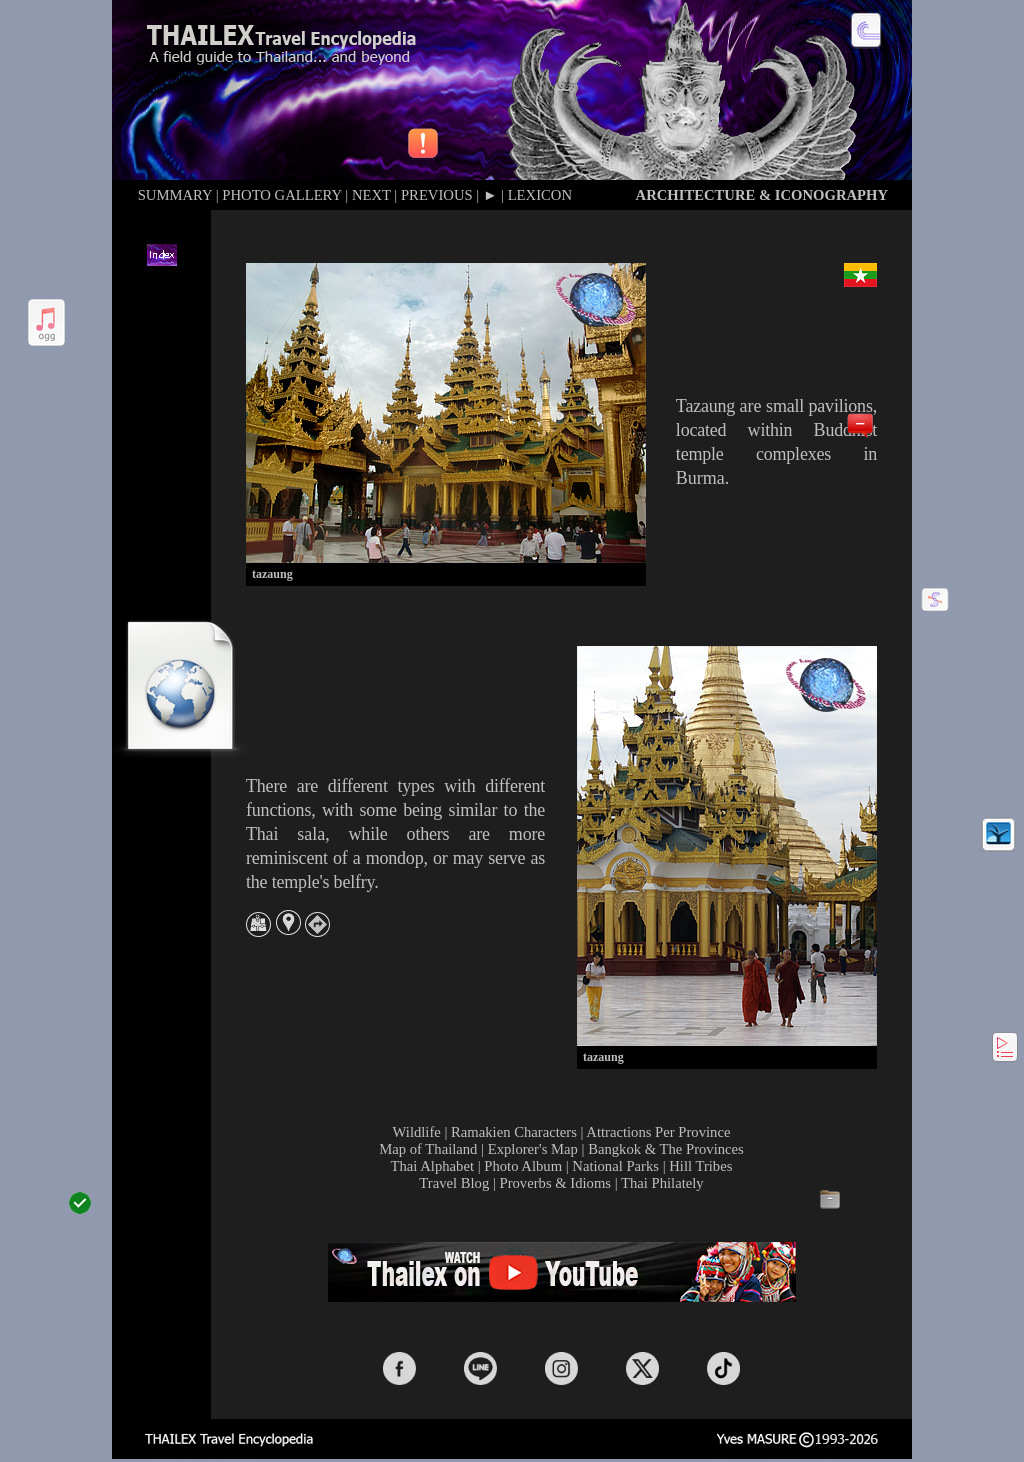 This screenshot has width=1024, height=1462. I want to click on audio playlist file, so click(1005, 1047).